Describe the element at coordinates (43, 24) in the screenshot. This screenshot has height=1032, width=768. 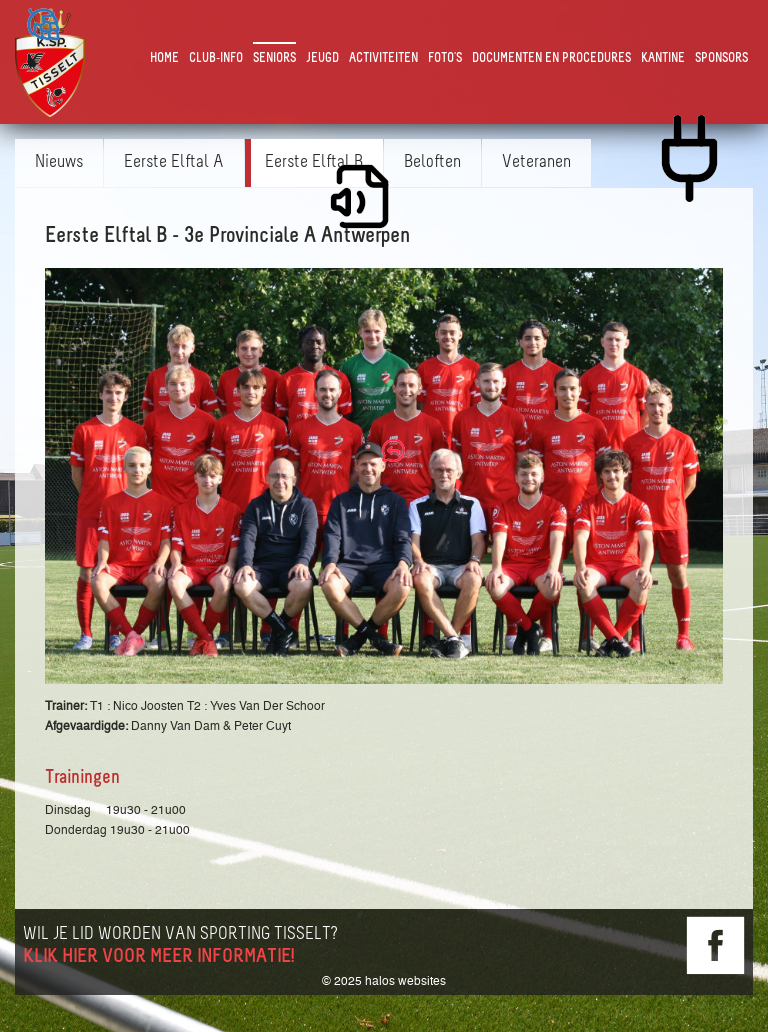
I see `browse or filter craft beer options` at that location.